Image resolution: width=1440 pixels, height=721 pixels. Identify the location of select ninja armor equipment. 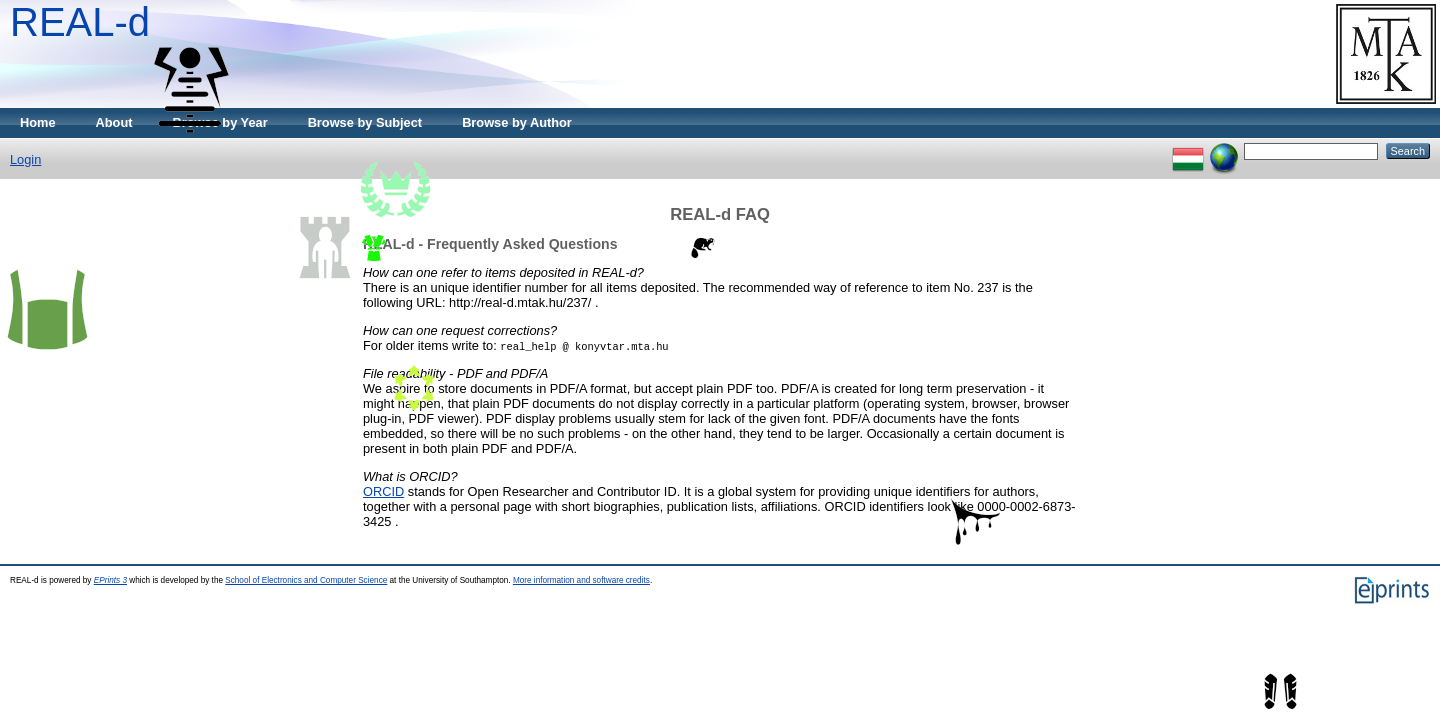
(374, 248).